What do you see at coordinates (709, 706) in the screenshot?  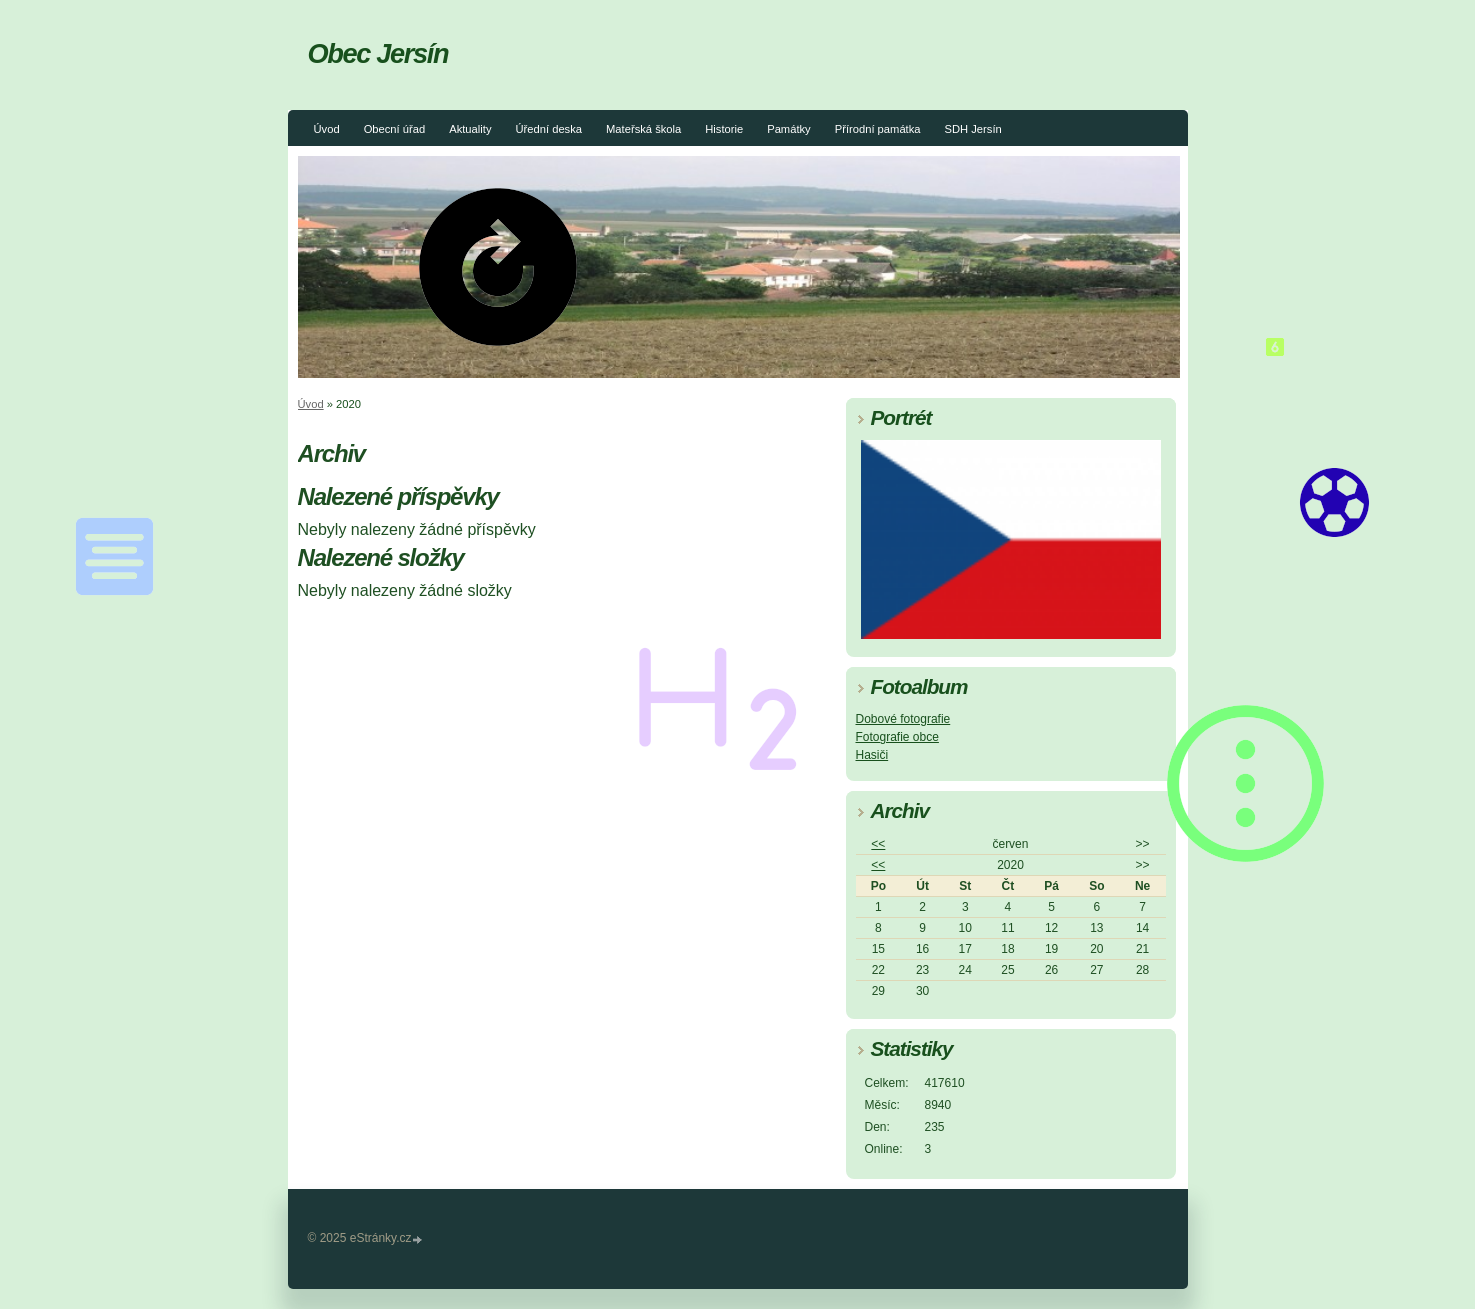 I see `format text as heading level 2` at bounding box center [709, 706].